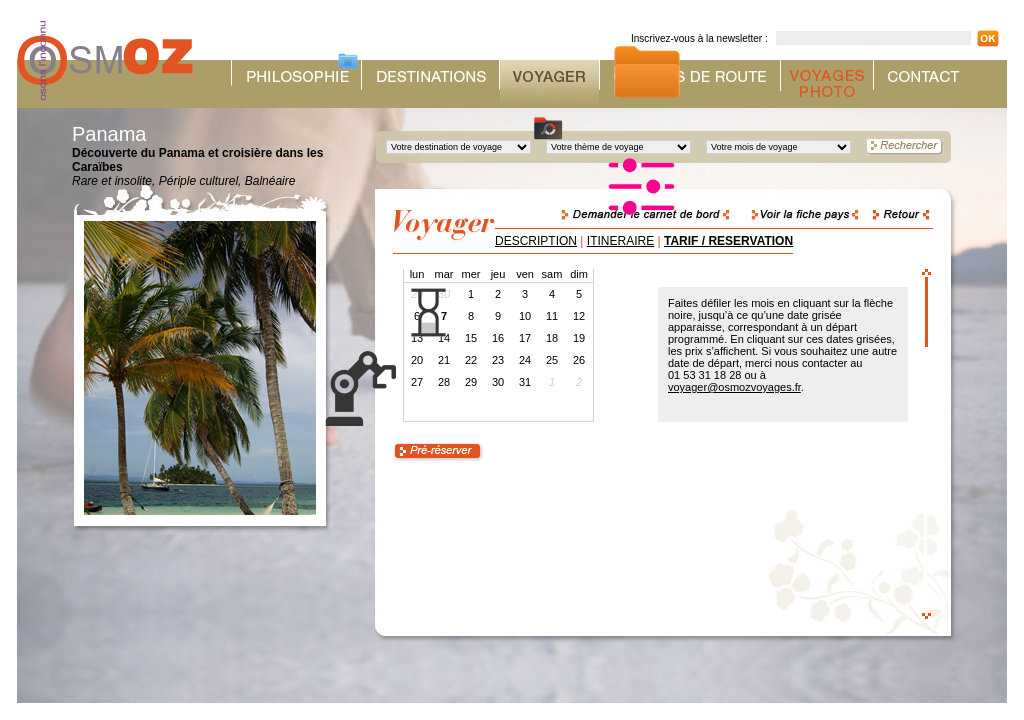 This screenshot has width=1024, height=720. What do you see at coordinates (647, 72) in the screenshot?
I see `open folder containing files` at bounding box center [647, 72].